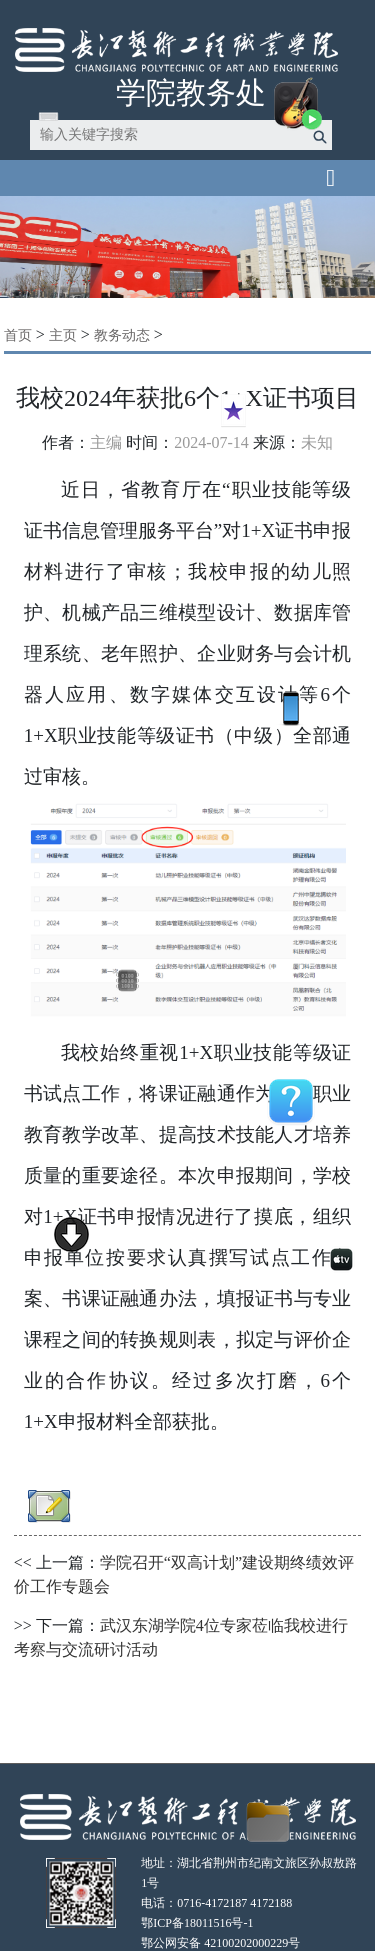  Describe the element at coordinates (296, 104) in the screenshot. I see `play audio in GarageBand` at that location.